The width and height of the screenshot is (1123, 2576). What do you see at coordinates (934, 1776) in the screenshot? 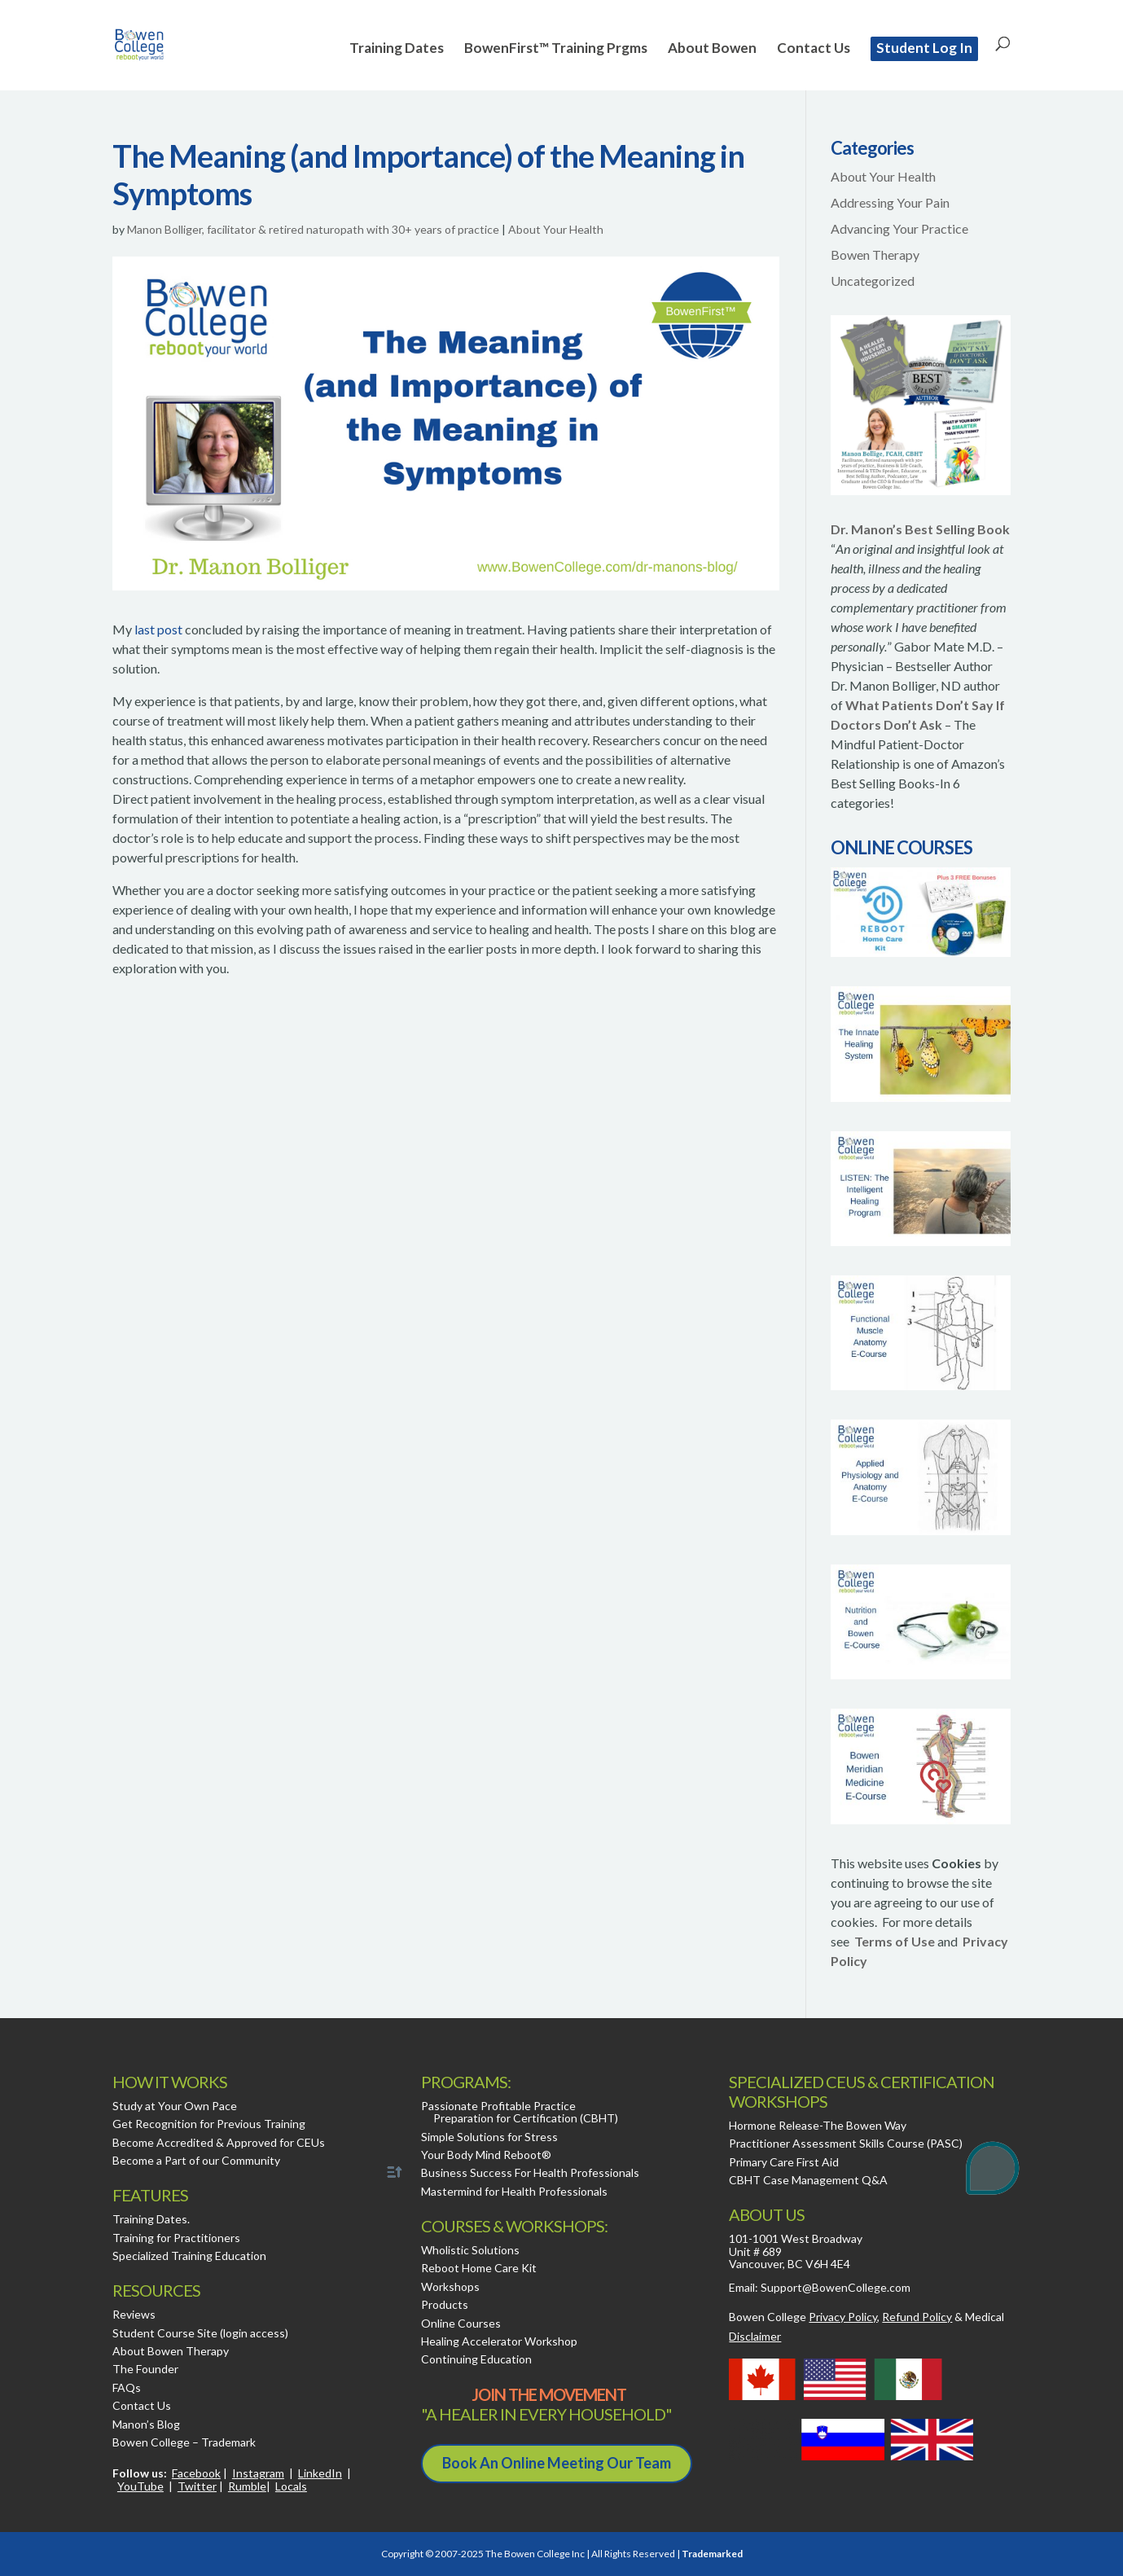
I see `save a location to favorites` at bounding box center [934, 1776].